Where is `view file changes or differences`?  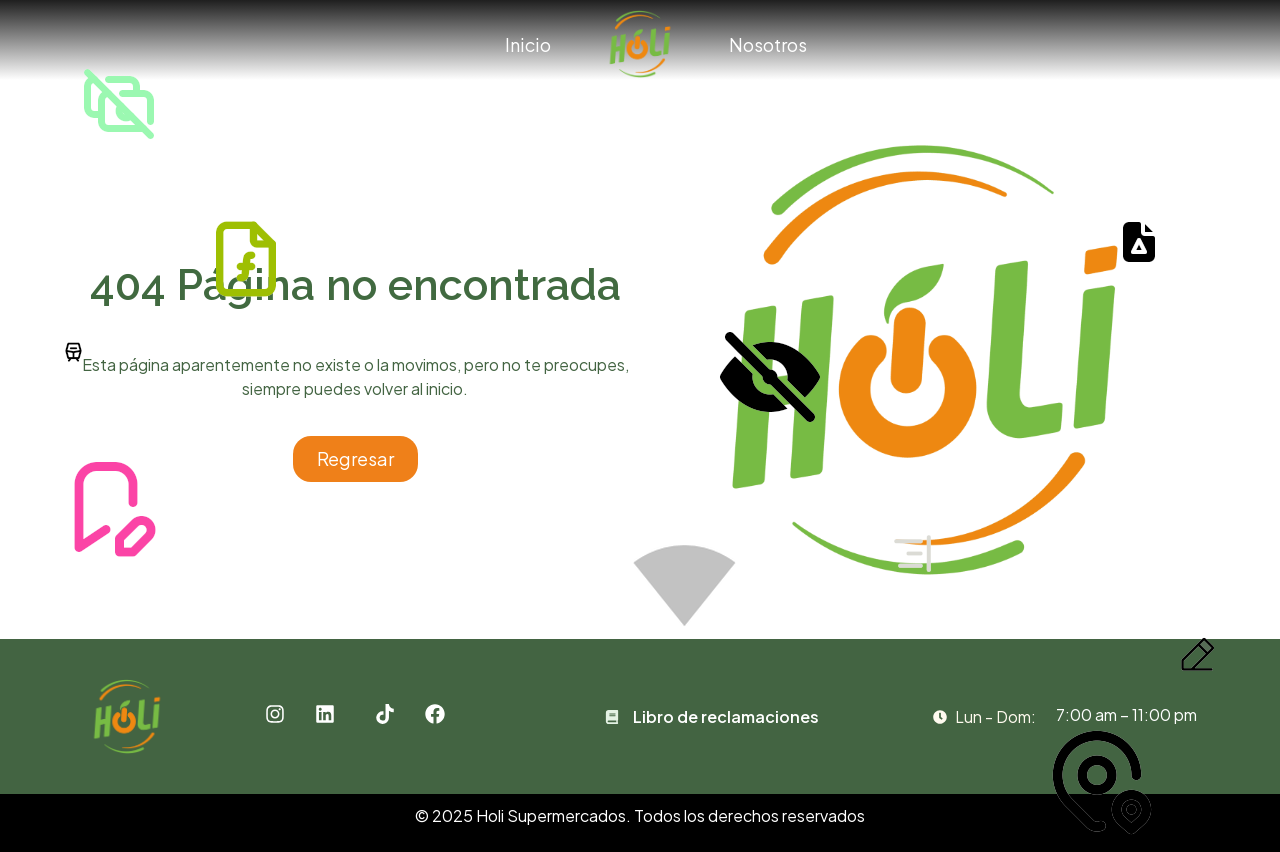
view file changes or differences is located at coordinates (1139, 242).